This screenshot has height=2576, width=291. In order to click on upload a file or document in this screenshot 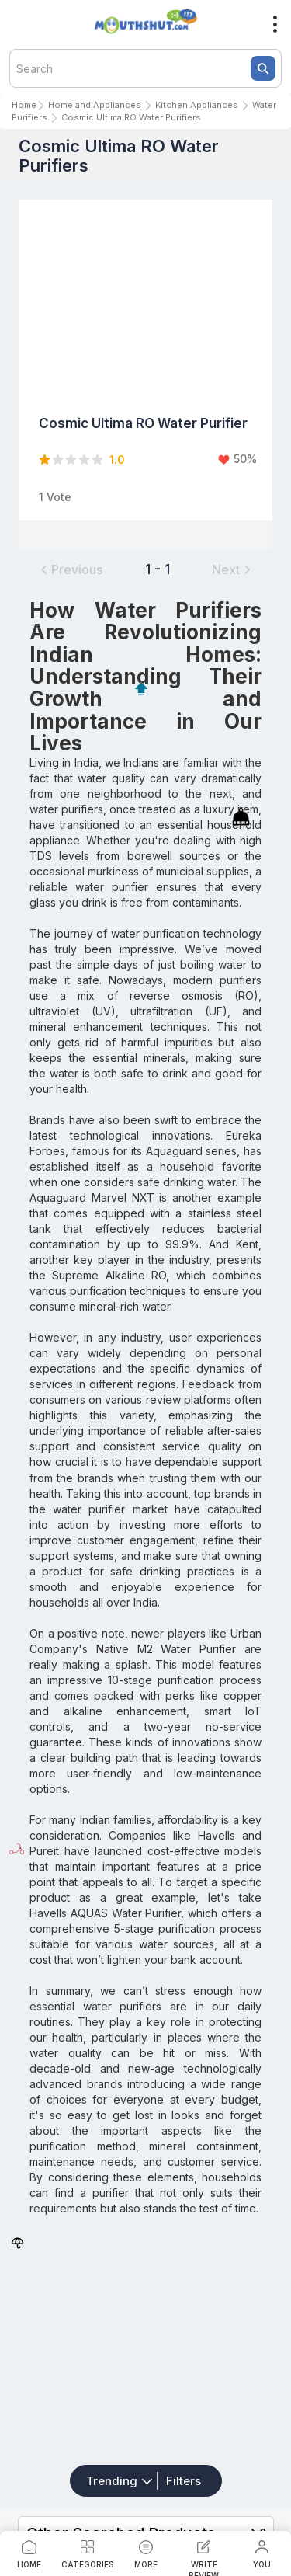, I will do `click(141, 689)`.